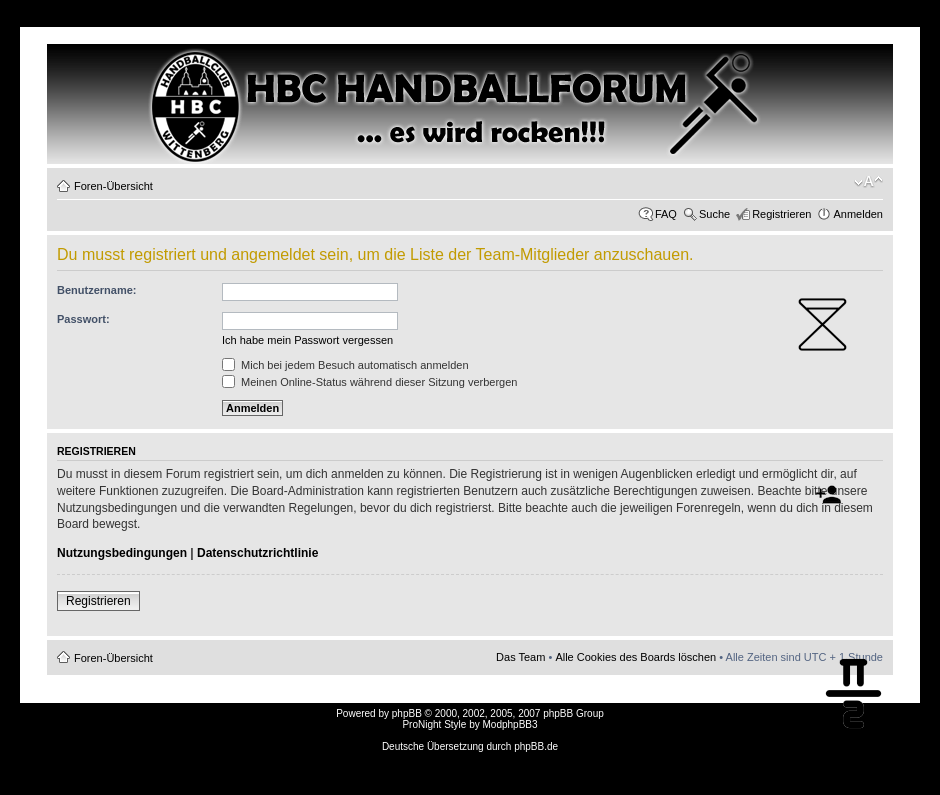 This screenshot has height=795, width=940. Describe the element at coordinates (822, 324) in the screenshot. I see `indicates high time remaining` at that location.